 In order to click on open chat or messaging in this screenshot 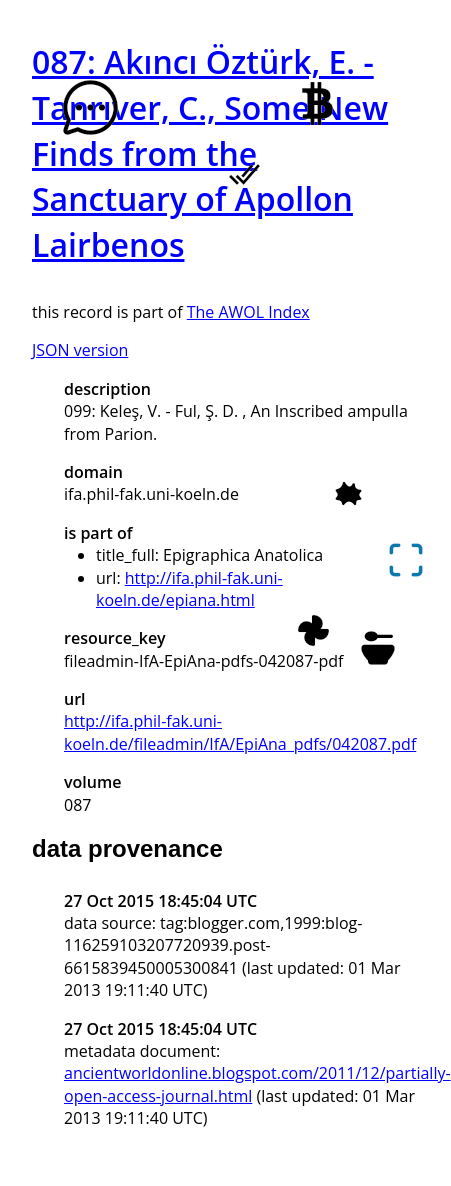, I will do `click(90, 107)`.